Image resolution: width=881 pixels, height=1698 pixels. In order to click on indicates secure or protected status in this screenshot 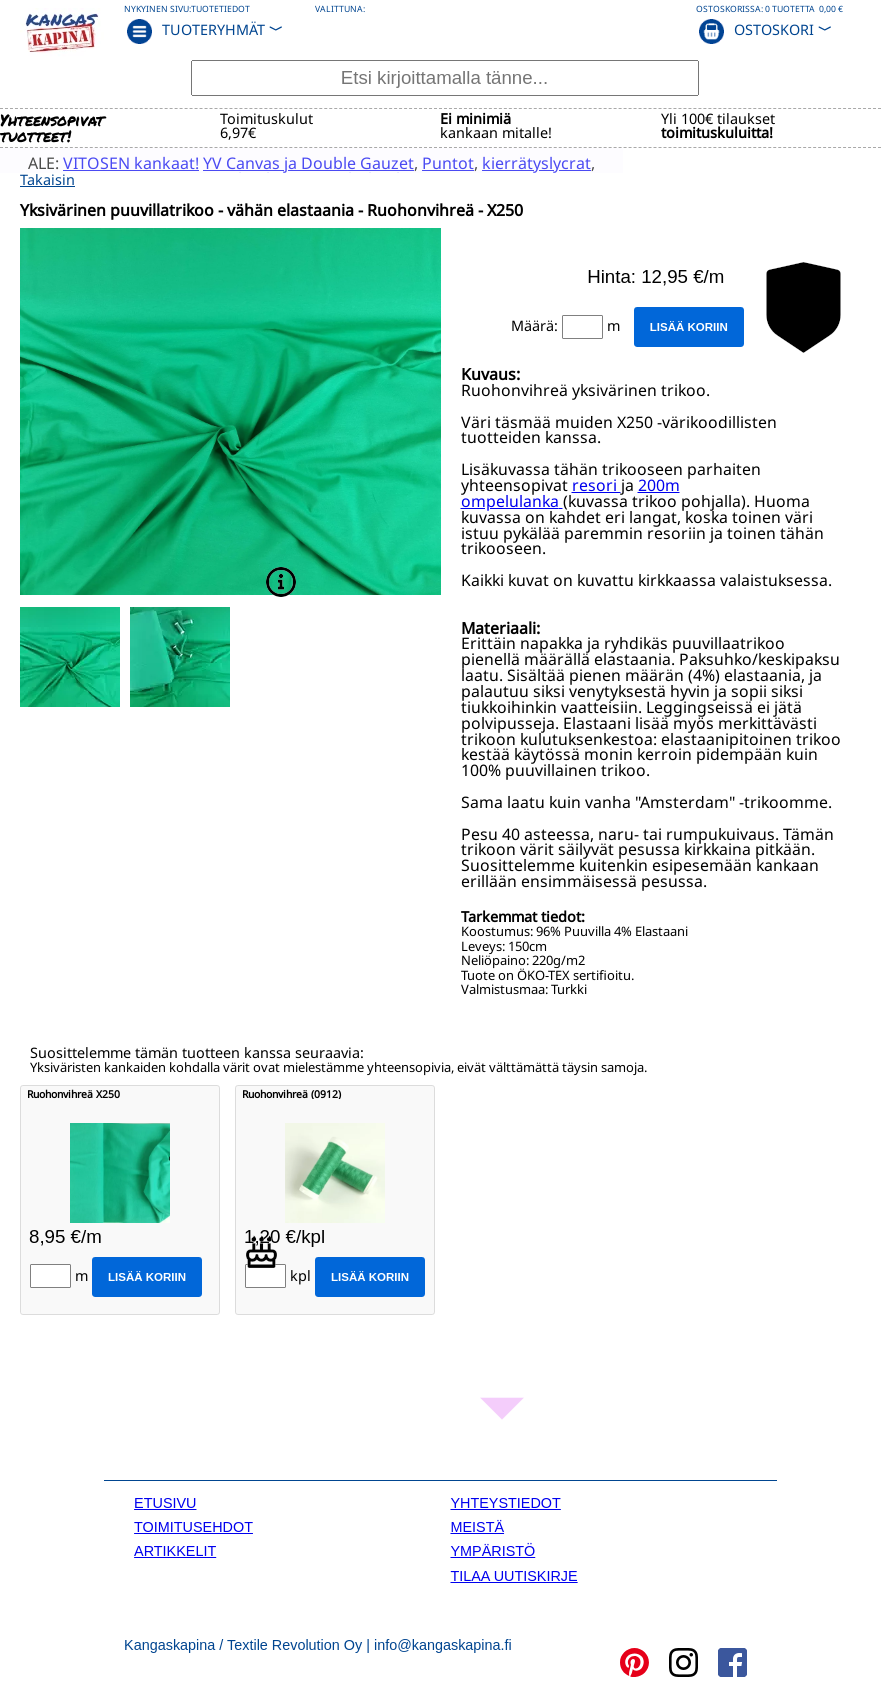, I will do `click(803, 307)`.